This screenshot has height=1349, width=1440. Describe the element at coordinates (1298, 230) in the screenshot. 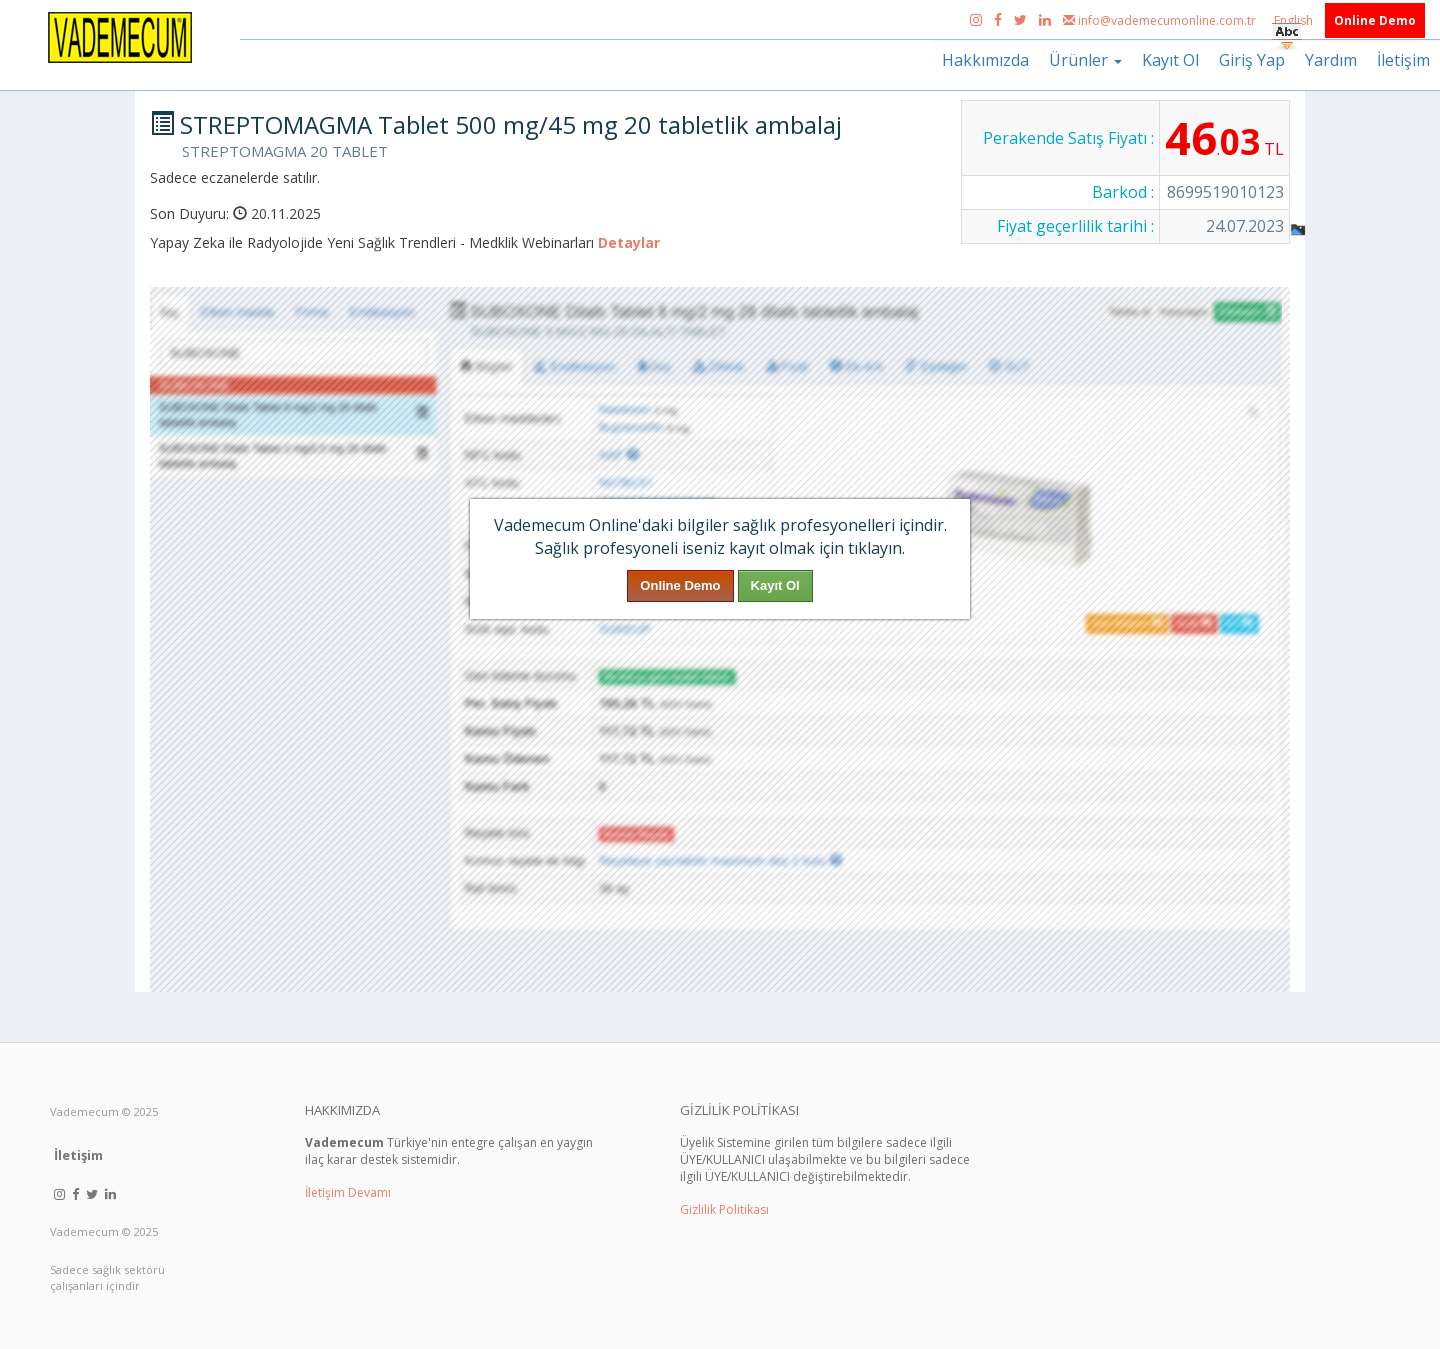

I see `open pictures folder` at that location.